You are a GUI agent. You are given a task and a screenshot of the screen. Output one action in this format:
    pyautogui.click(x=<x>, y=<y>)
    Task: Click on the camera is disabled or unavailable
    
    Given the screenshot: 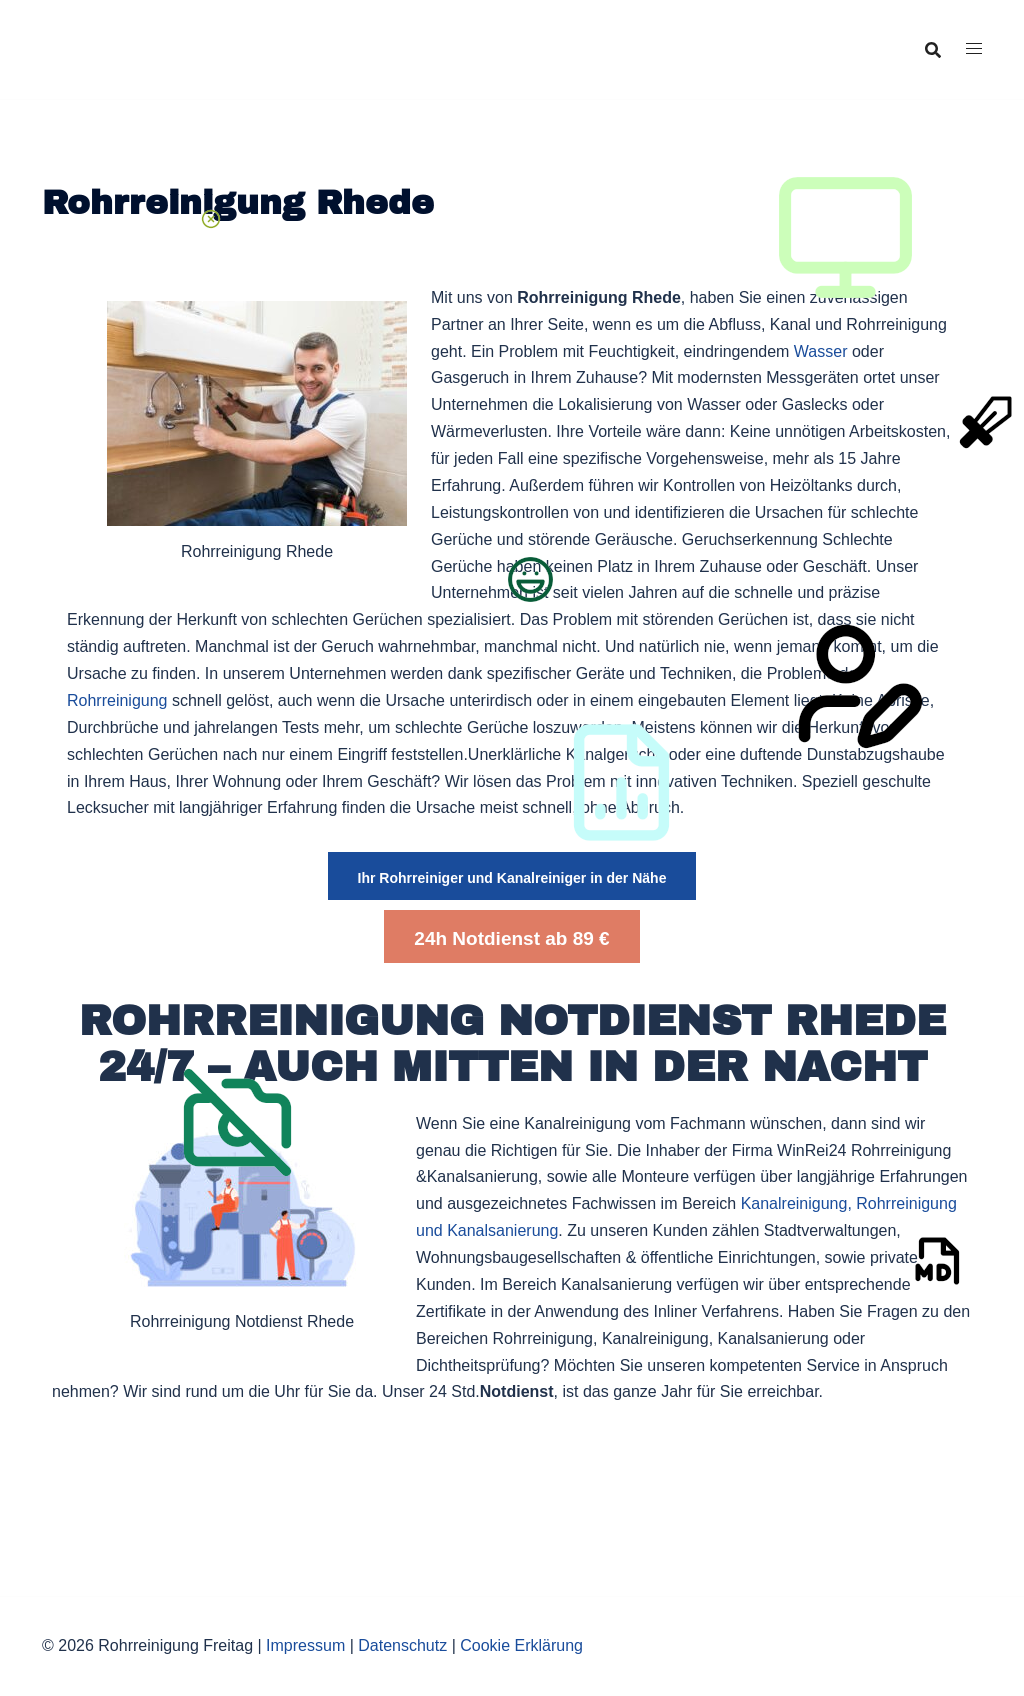 What is the action you would take?
    pyautogui.click(x=237, y=1122)
    